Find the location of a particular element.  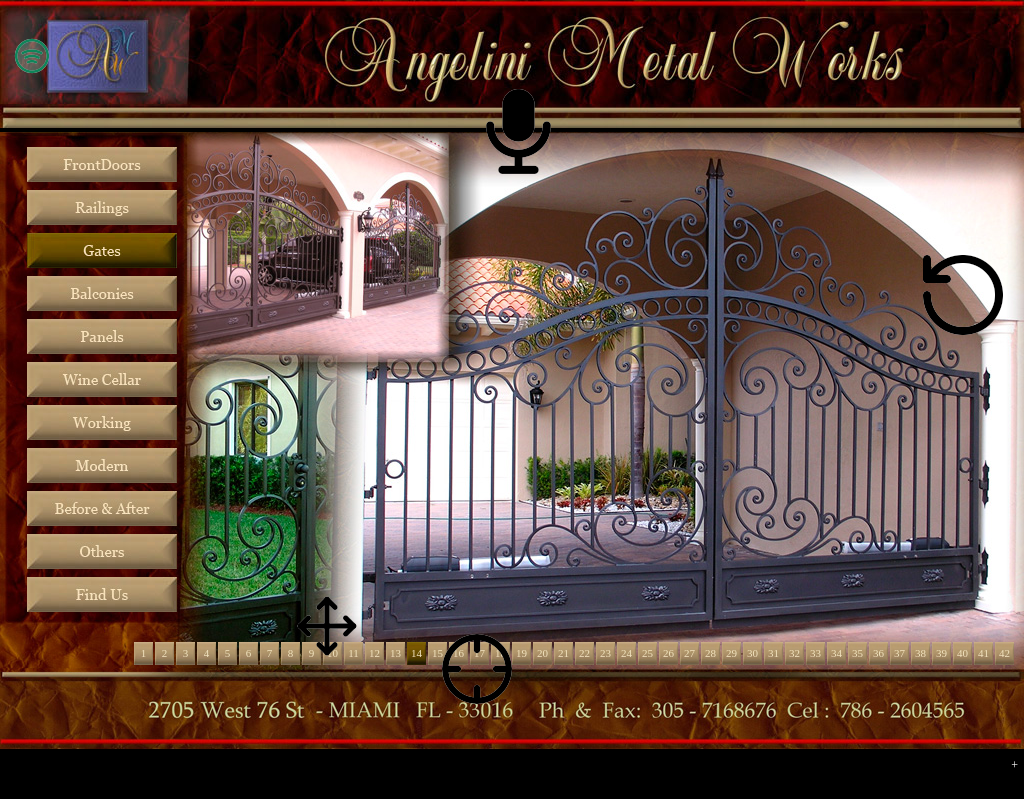

open Spotify app is located at coordinates (32, 56).